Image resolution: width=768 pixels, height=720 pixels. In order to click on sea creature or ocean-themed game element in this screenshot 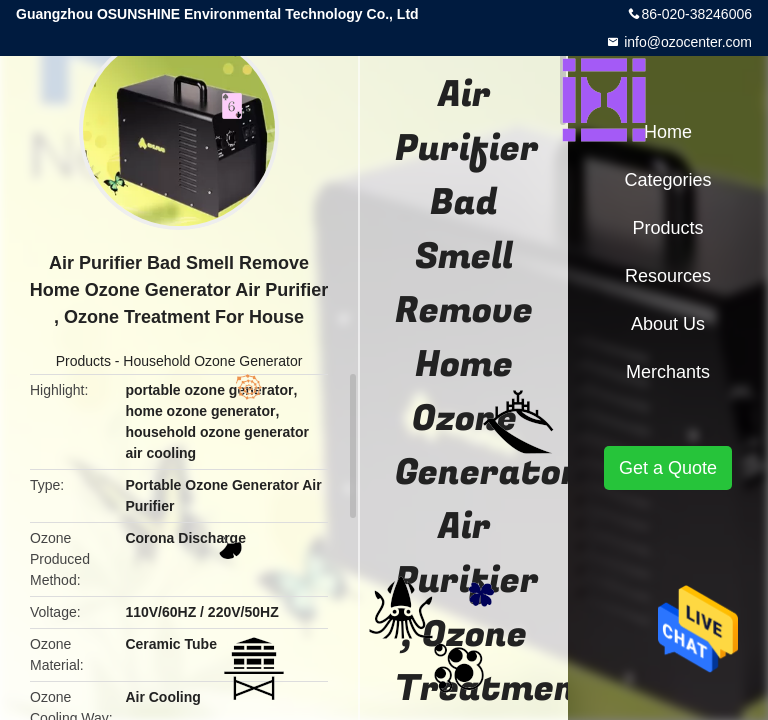, I will do `click(401, 607)`.